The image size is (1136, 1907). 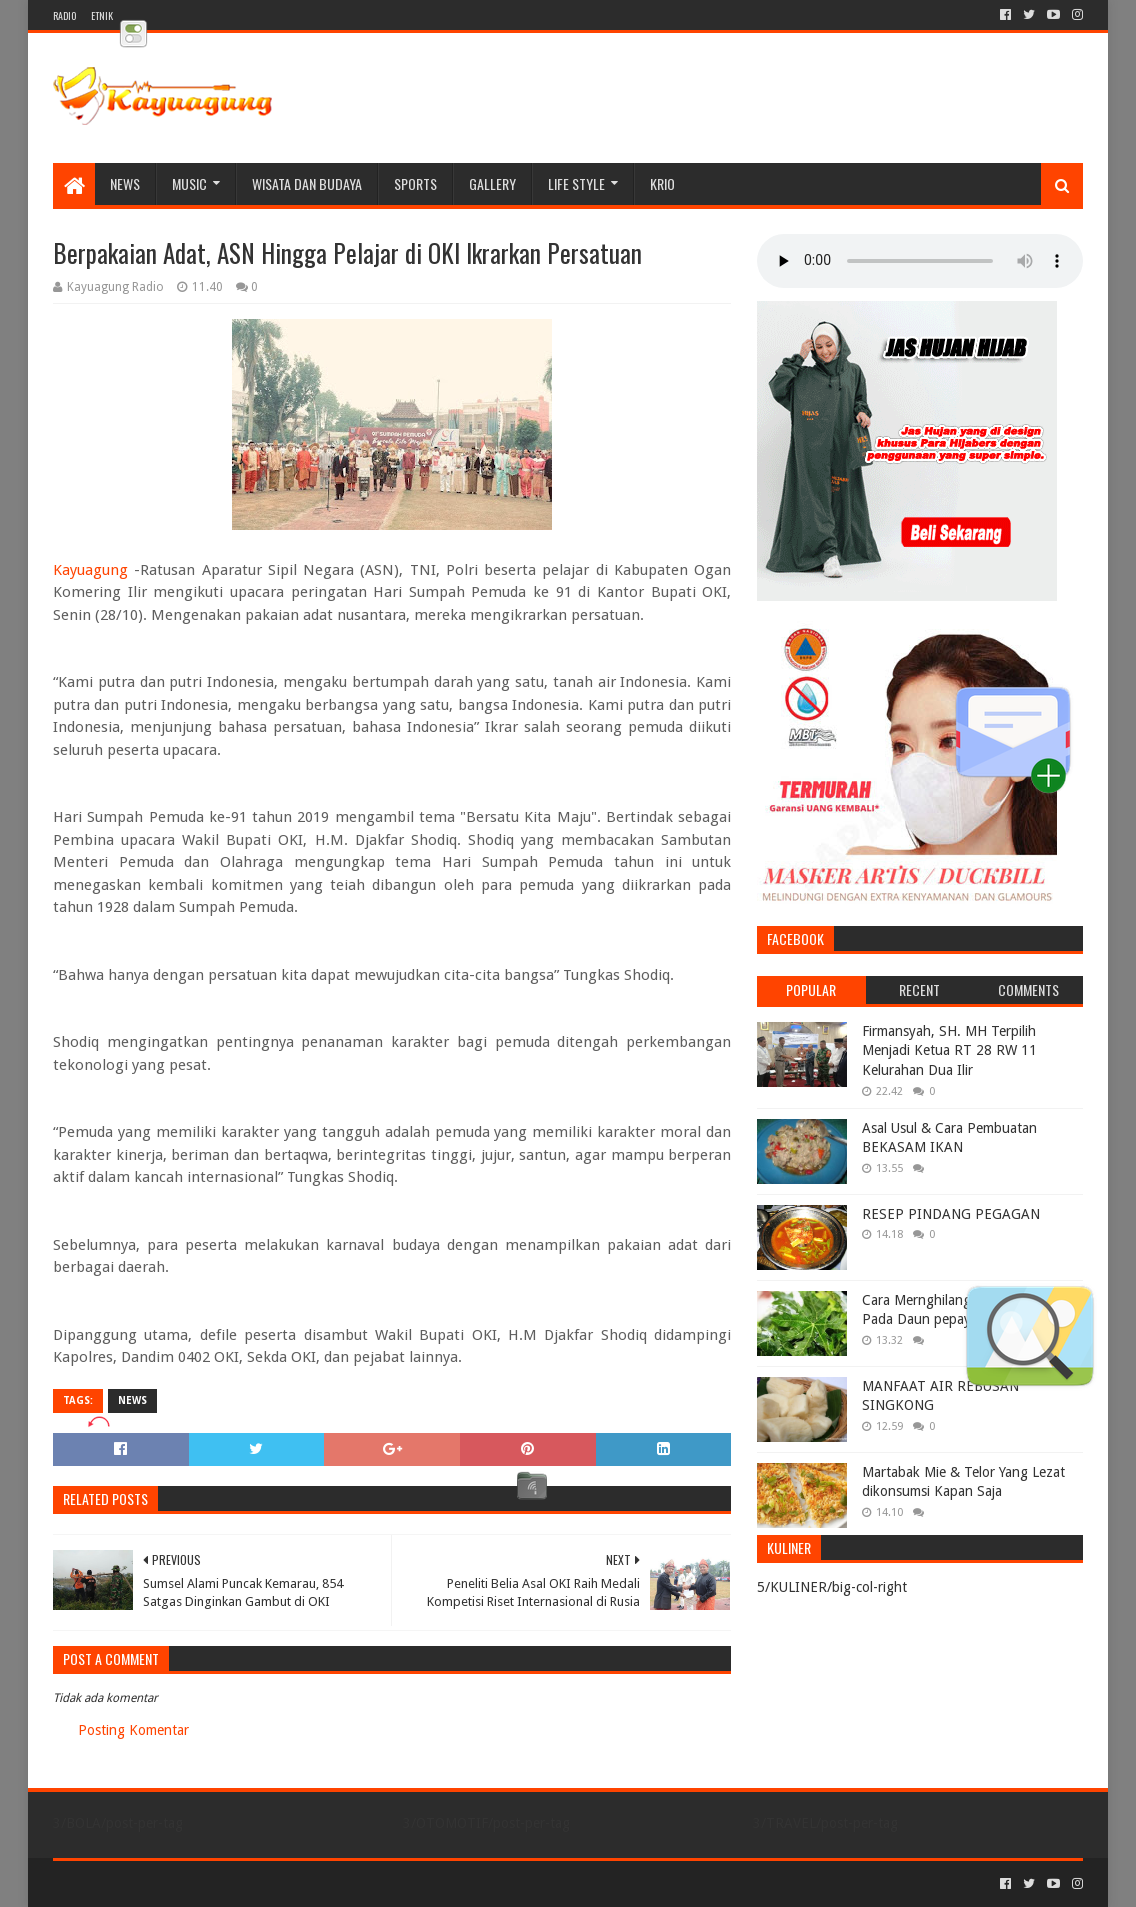 I want to click on open insync cloud sync folder, so click(x=532, y=1485).